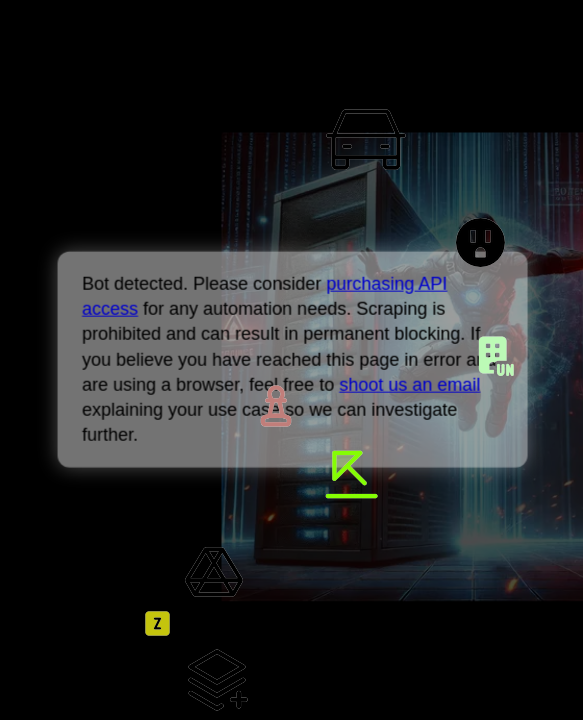 Image resolution: width=583 pixels, height=720 pixels. What do you see at coordinates (217, 680) in the screenshot?
I see `add a new layer to the stack` at bounding box center [217, 680].